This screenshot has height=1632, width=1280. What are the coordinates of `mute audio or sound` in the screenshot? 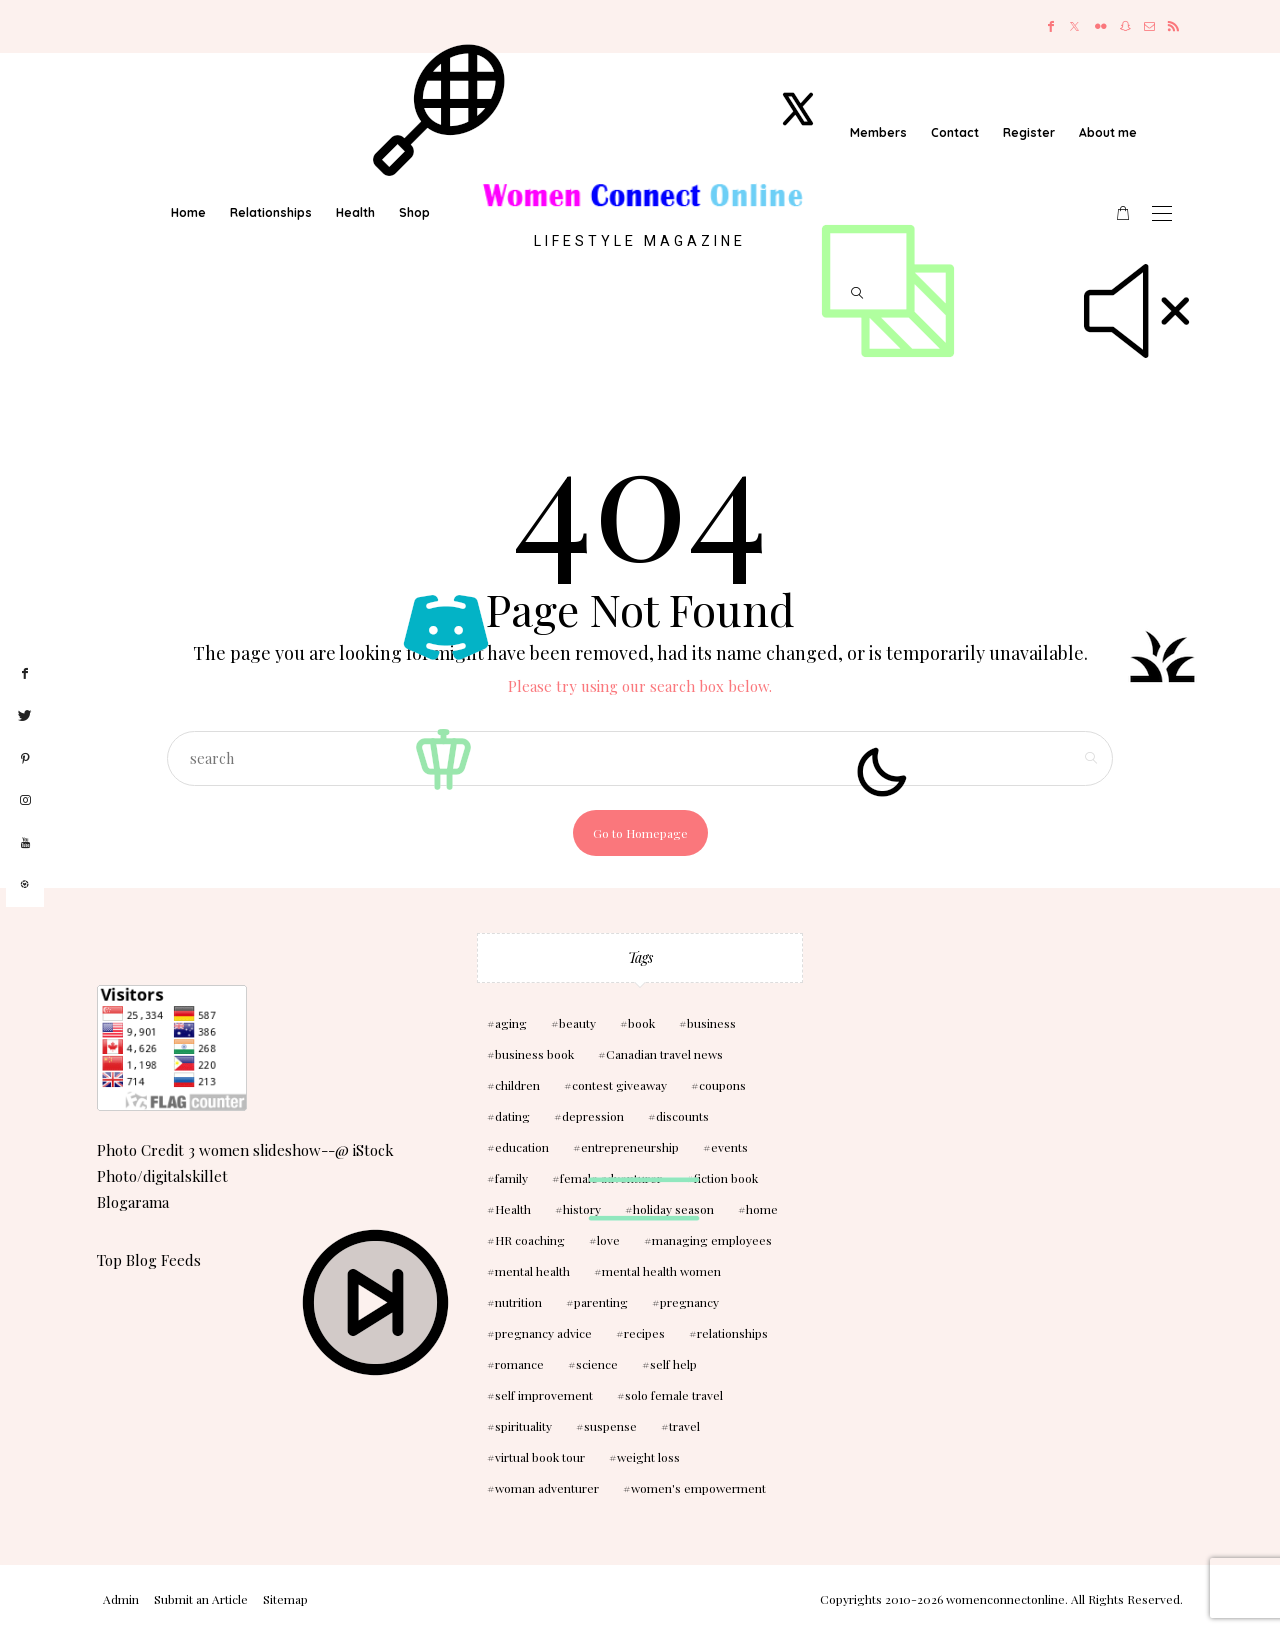 It's located at (1131, 311).